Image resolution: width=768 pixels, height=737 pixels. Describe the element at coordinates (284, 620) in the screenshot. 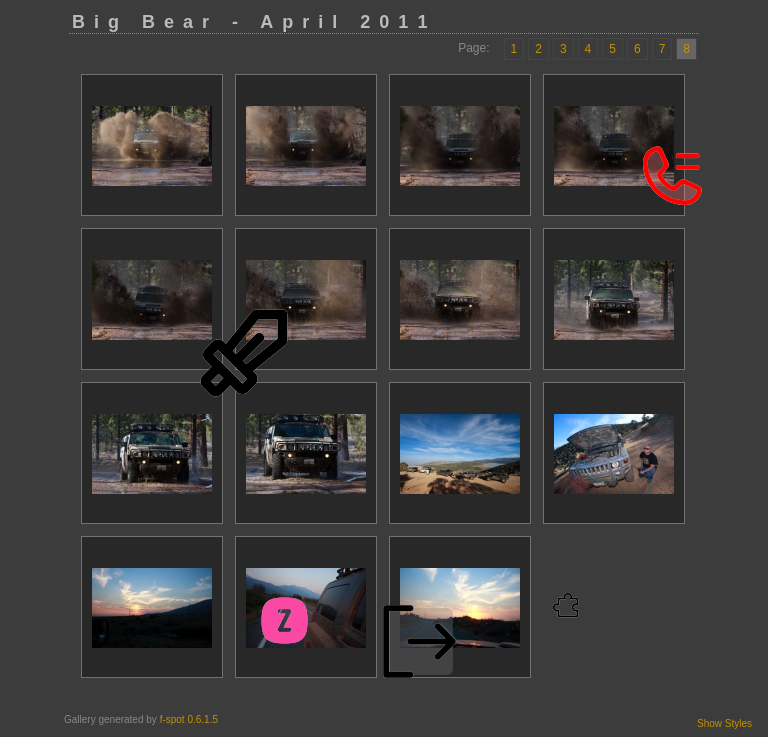

I see `app icon for a service or brand starting with "Z"` at that location.